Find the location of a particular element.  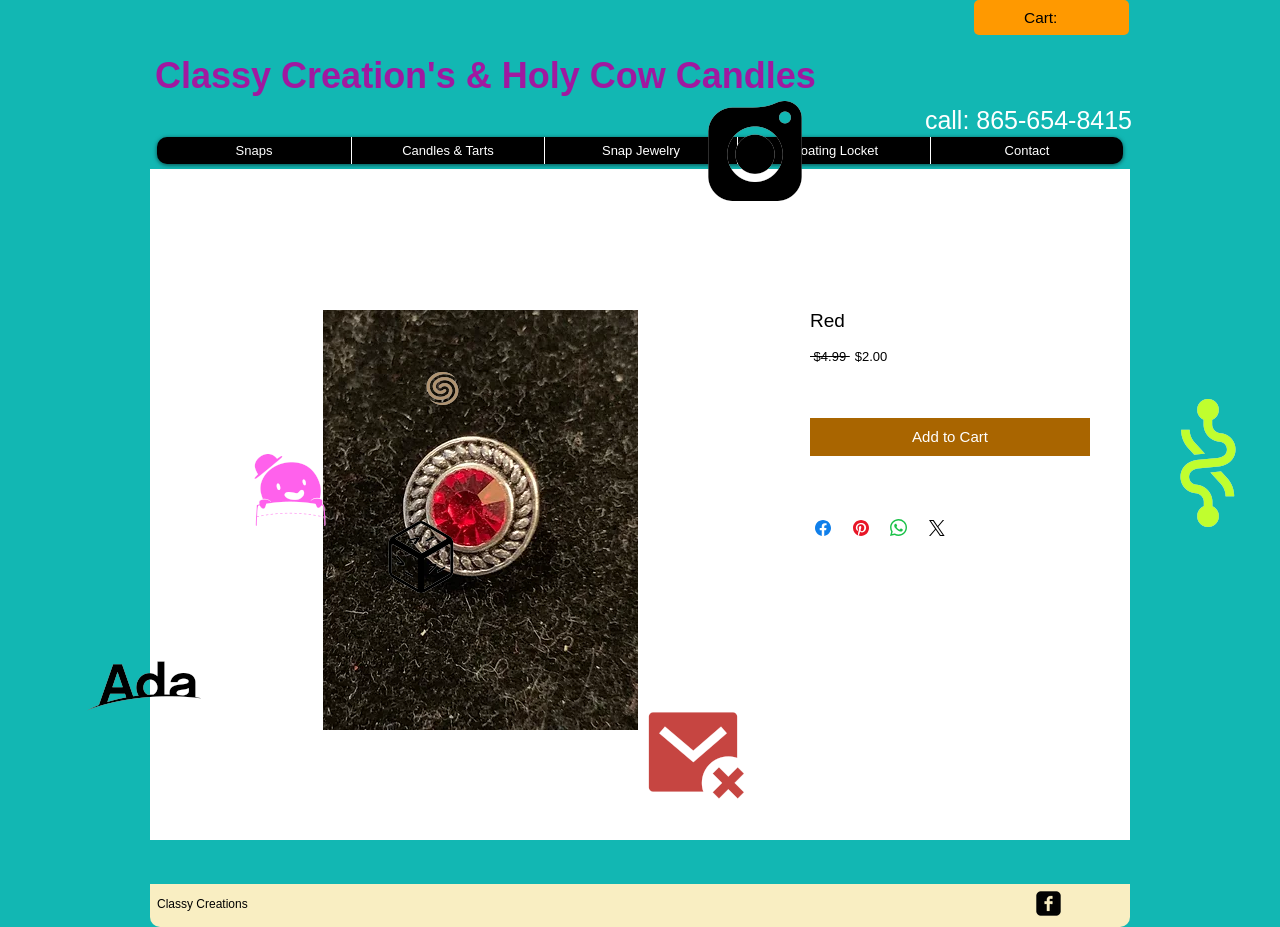

open distrobox container management application is located at coordinates (421, 557).